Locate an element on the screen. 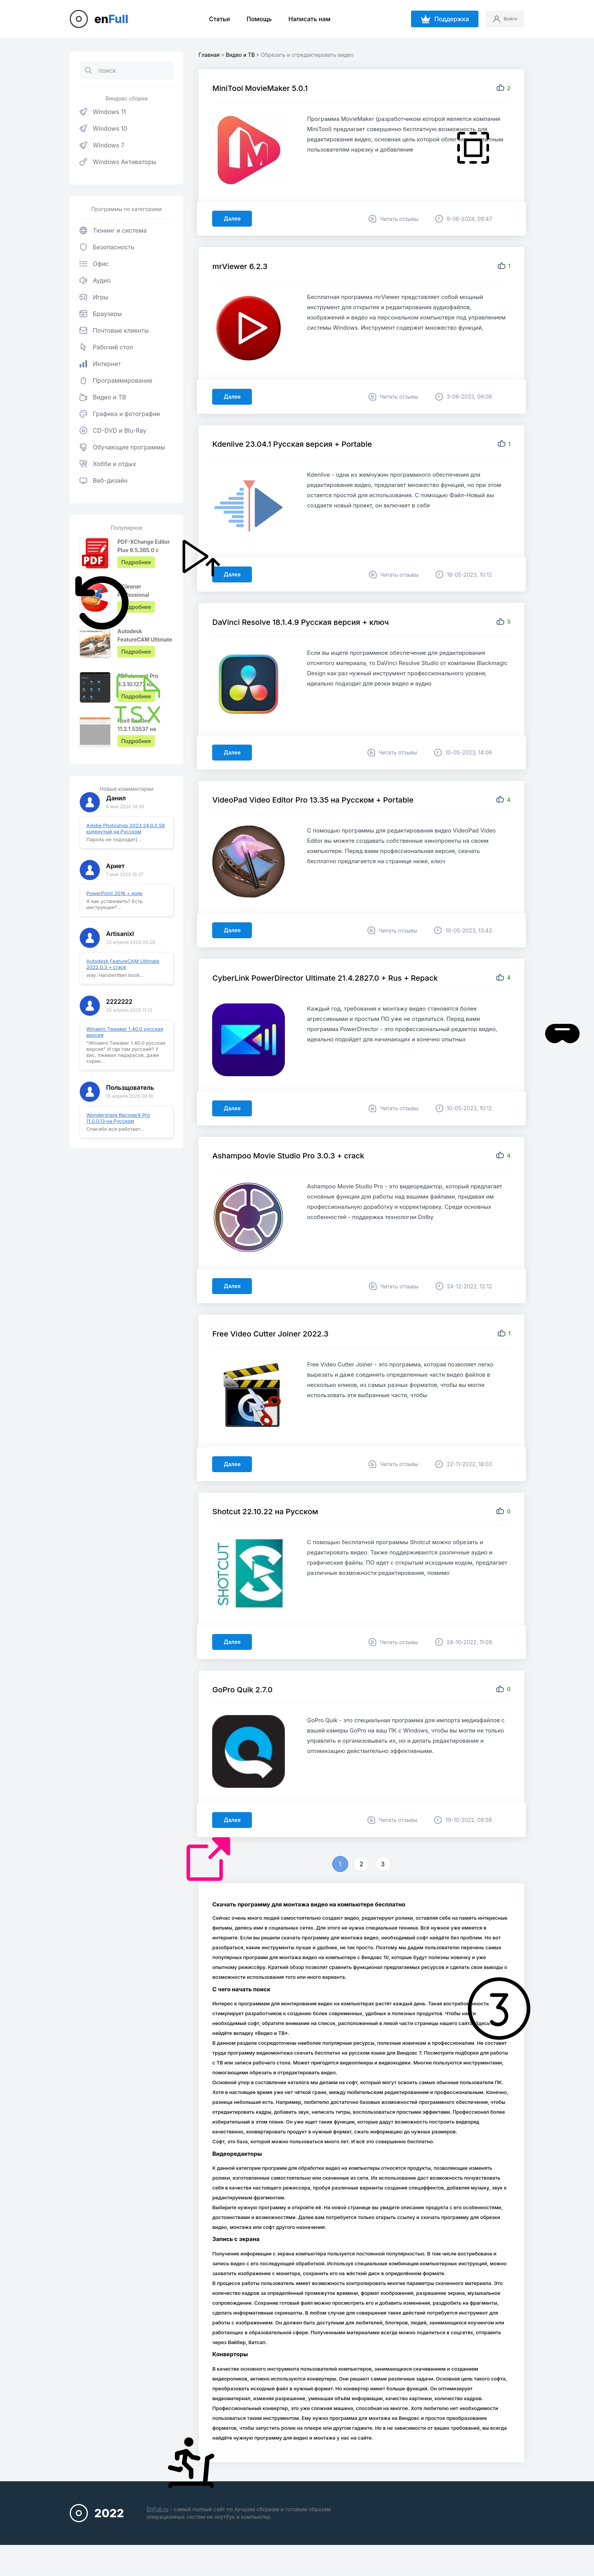 This screenshot has height=2576, width=594. access fitness or workout tracking features is located at coordinates (191, 2463).